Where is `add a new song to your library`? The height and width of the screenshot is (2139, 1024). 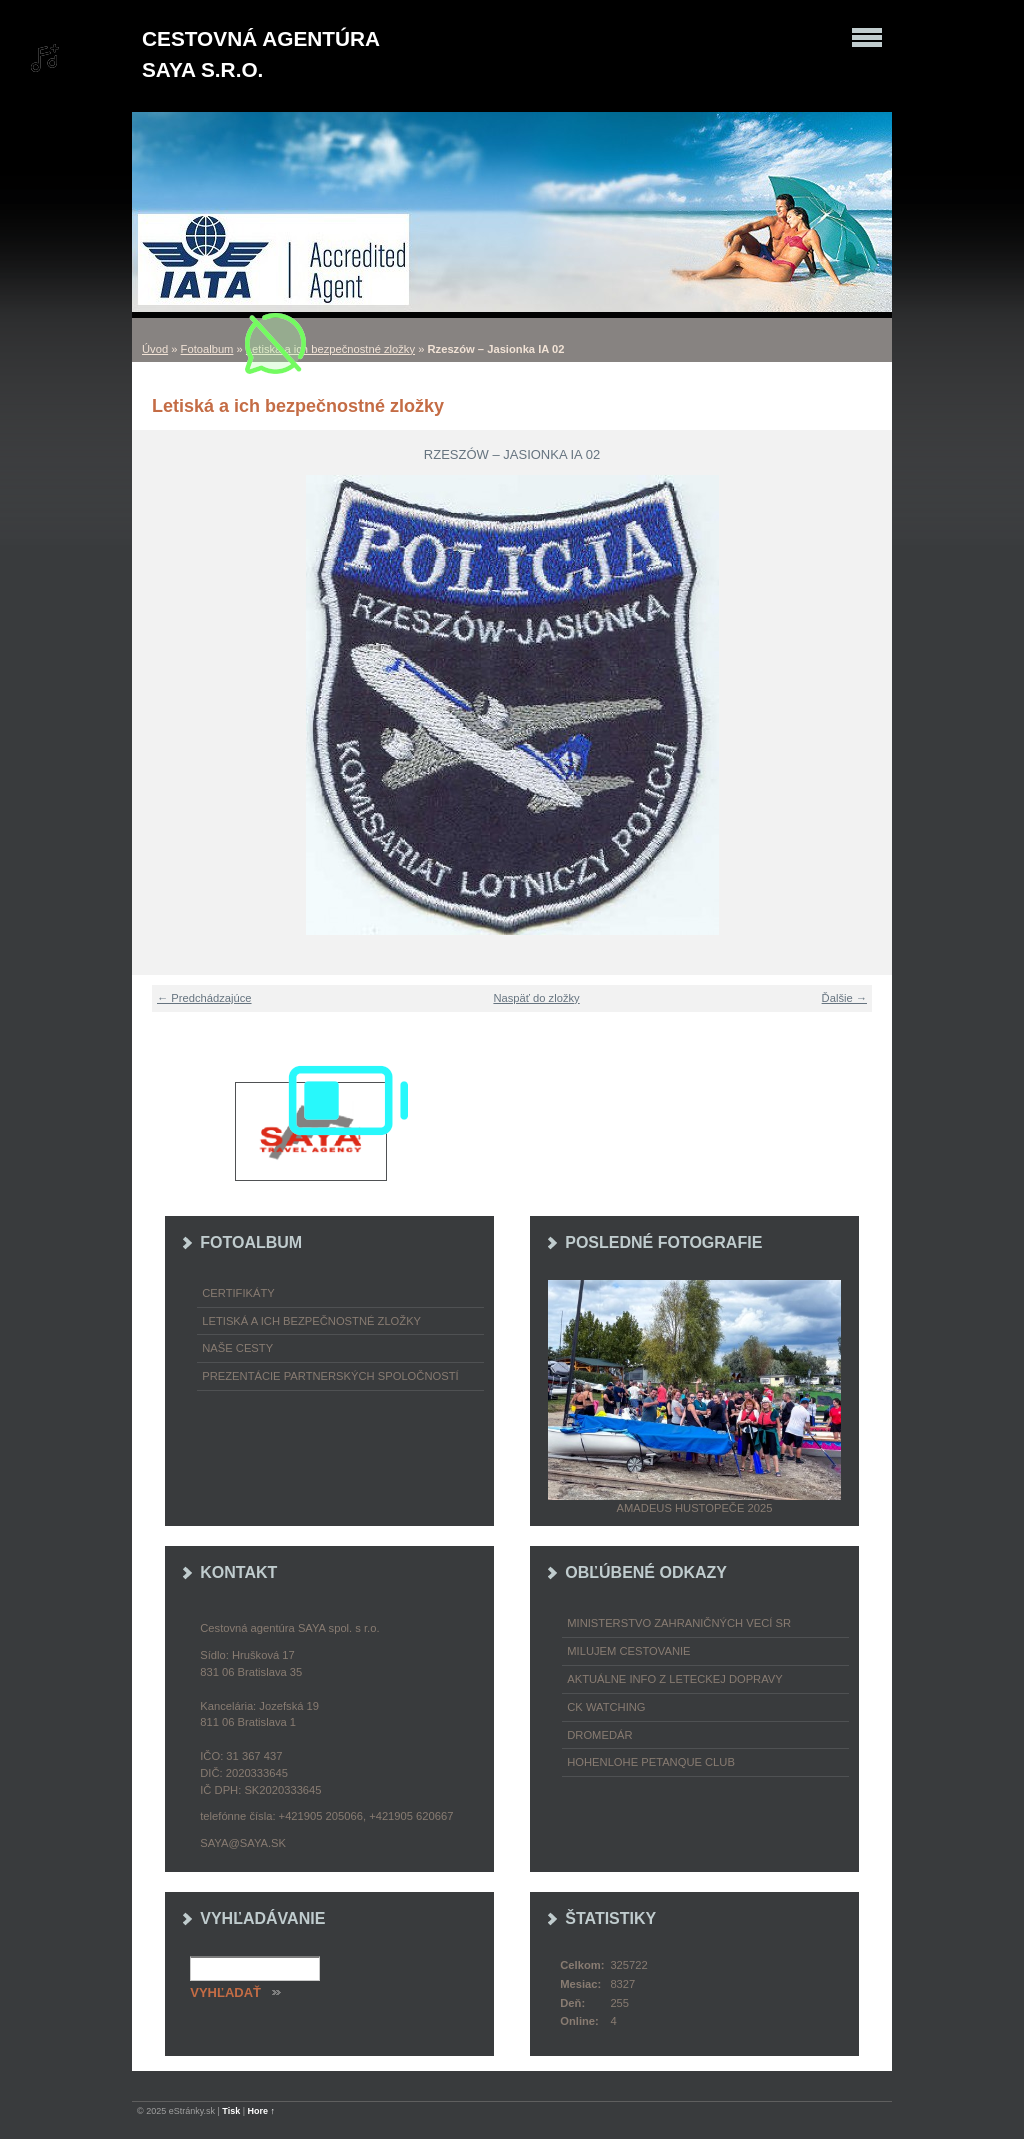
add a new song to your library is located at coordinates (45, 58).